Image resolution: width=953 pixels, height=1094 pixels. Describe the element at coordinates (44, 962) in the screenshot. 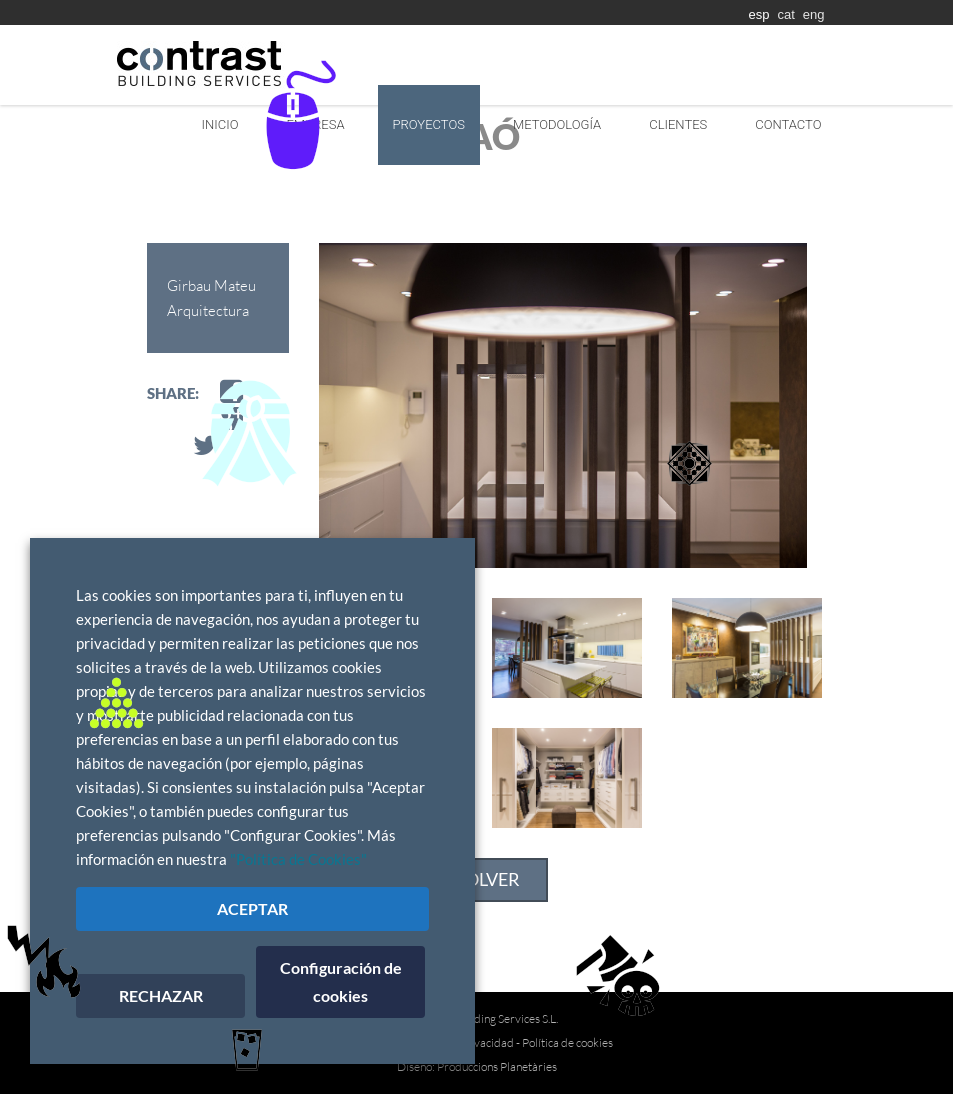

I see `activate lightning fire attack or spell` at that location.